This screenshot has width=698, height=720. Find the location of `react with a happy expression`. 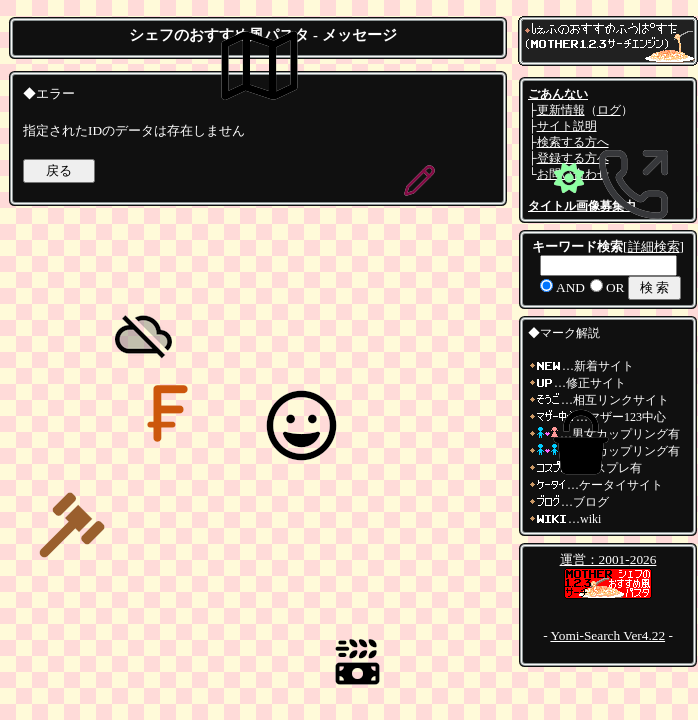

react with a happy expression is located at coordinates (301, 425).